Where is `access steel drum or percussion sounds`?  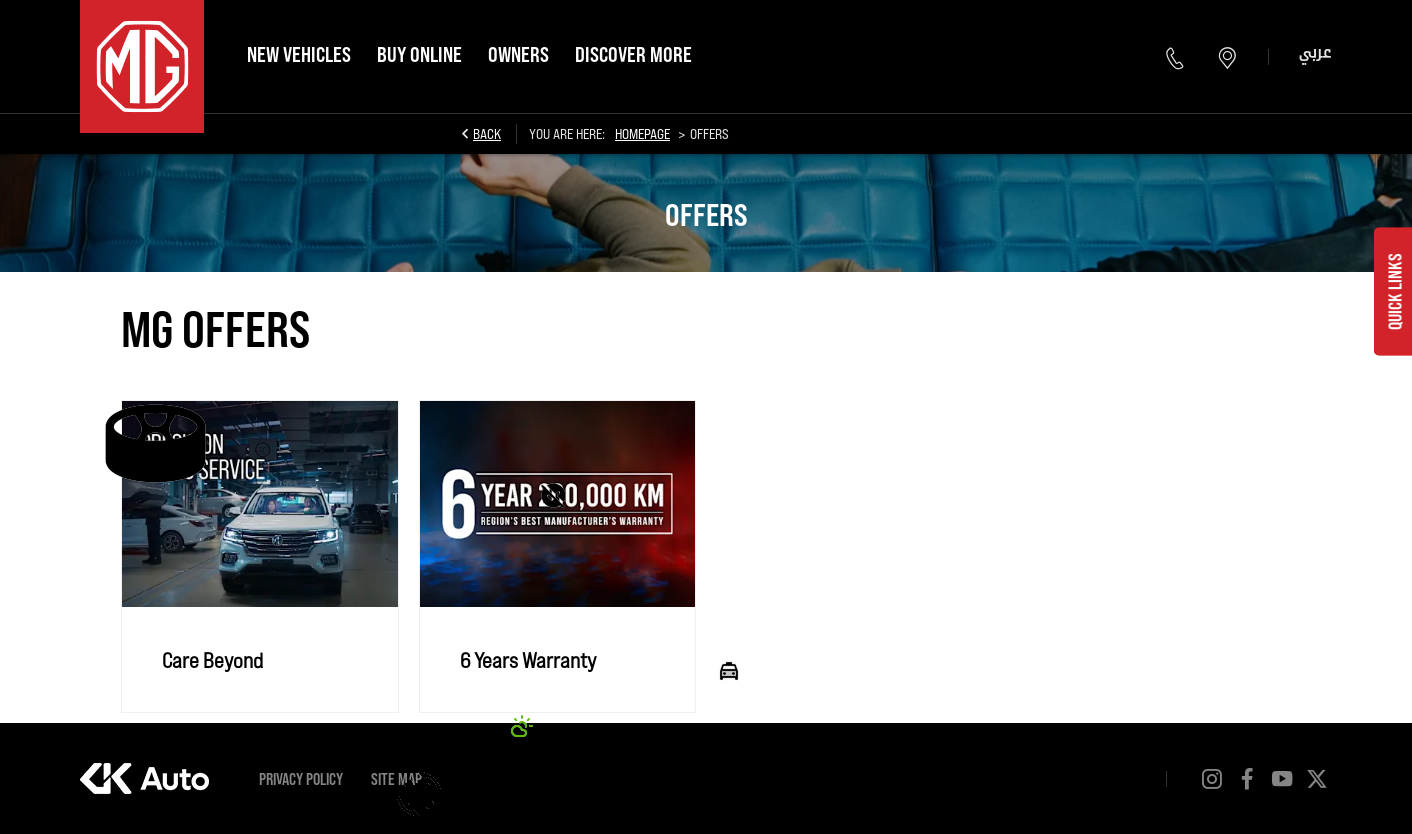
access steel drum or percussion sounds is located at coordinates (155, 443).